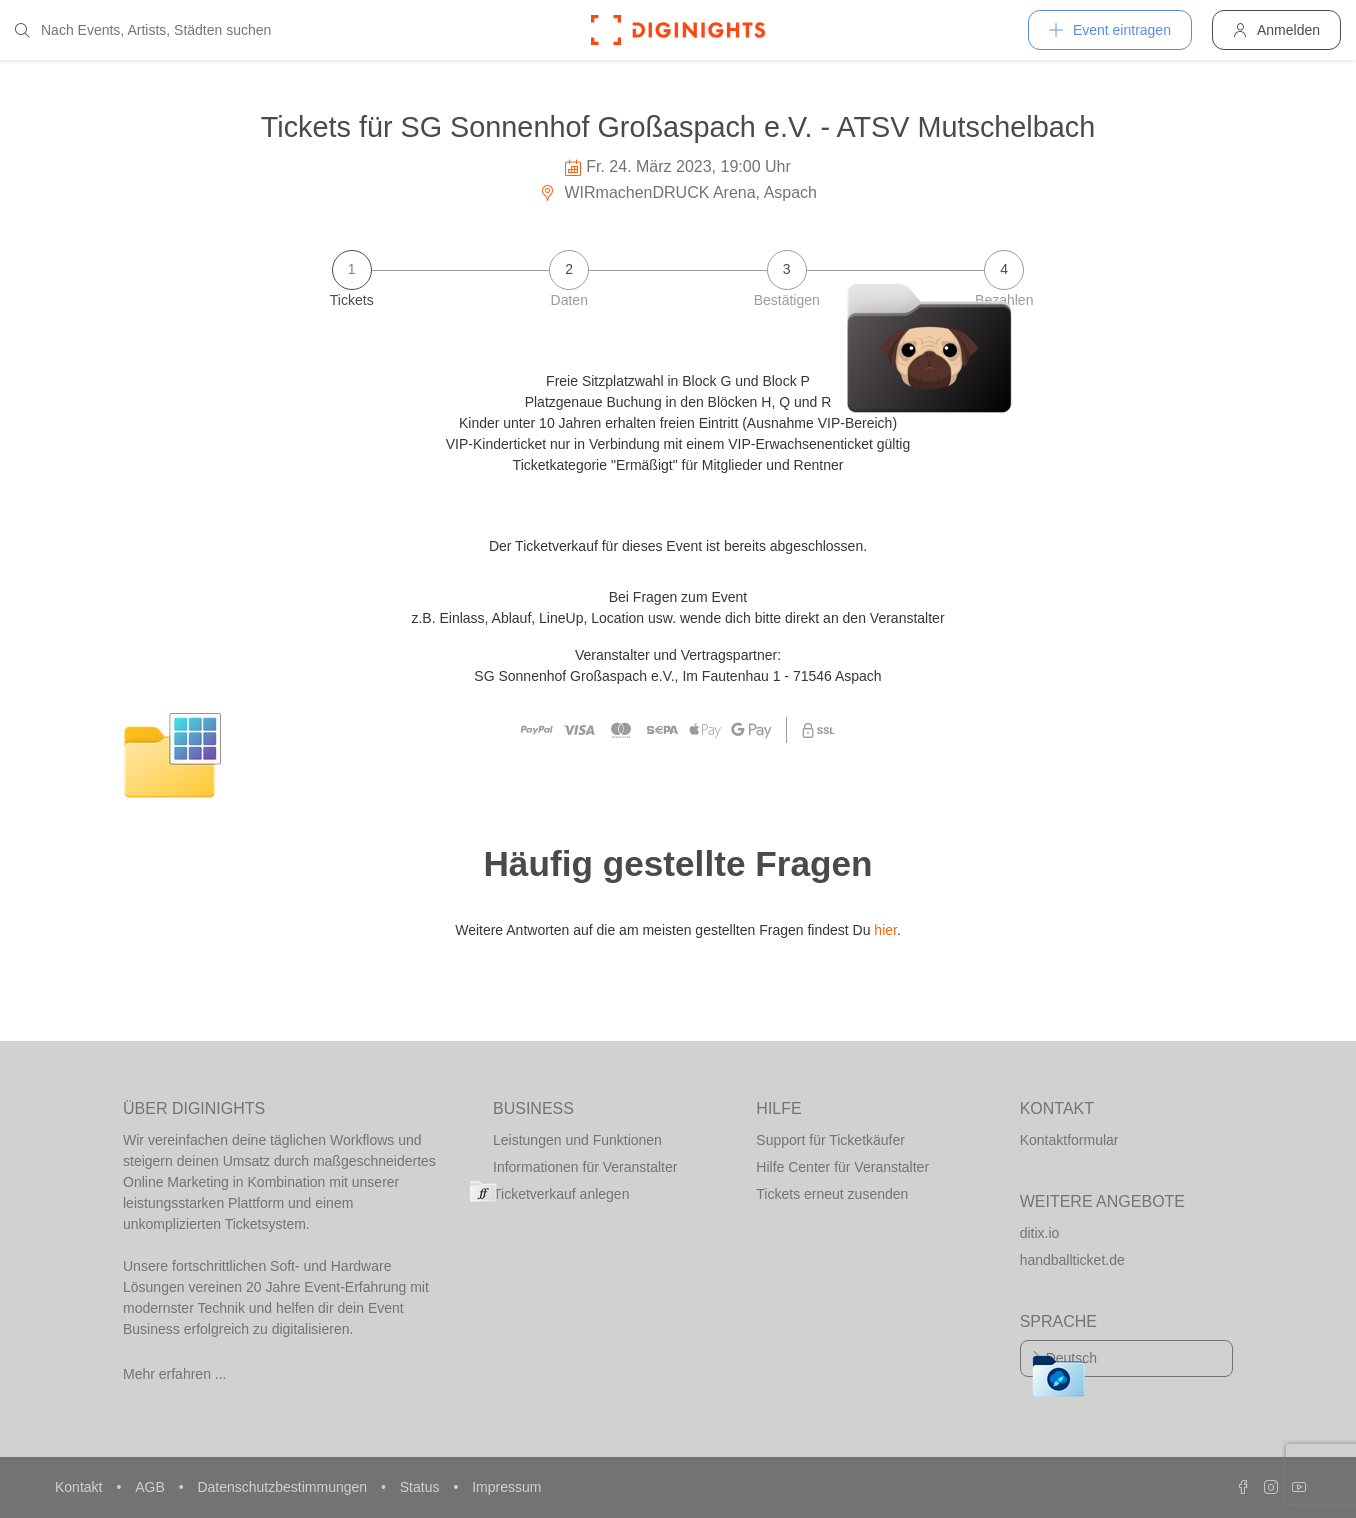  What do you see at coordinates (1058, 1377) in the screenshot?
I see `open microsoft iot plug and play folder` at bounding box center [1058, 1377].